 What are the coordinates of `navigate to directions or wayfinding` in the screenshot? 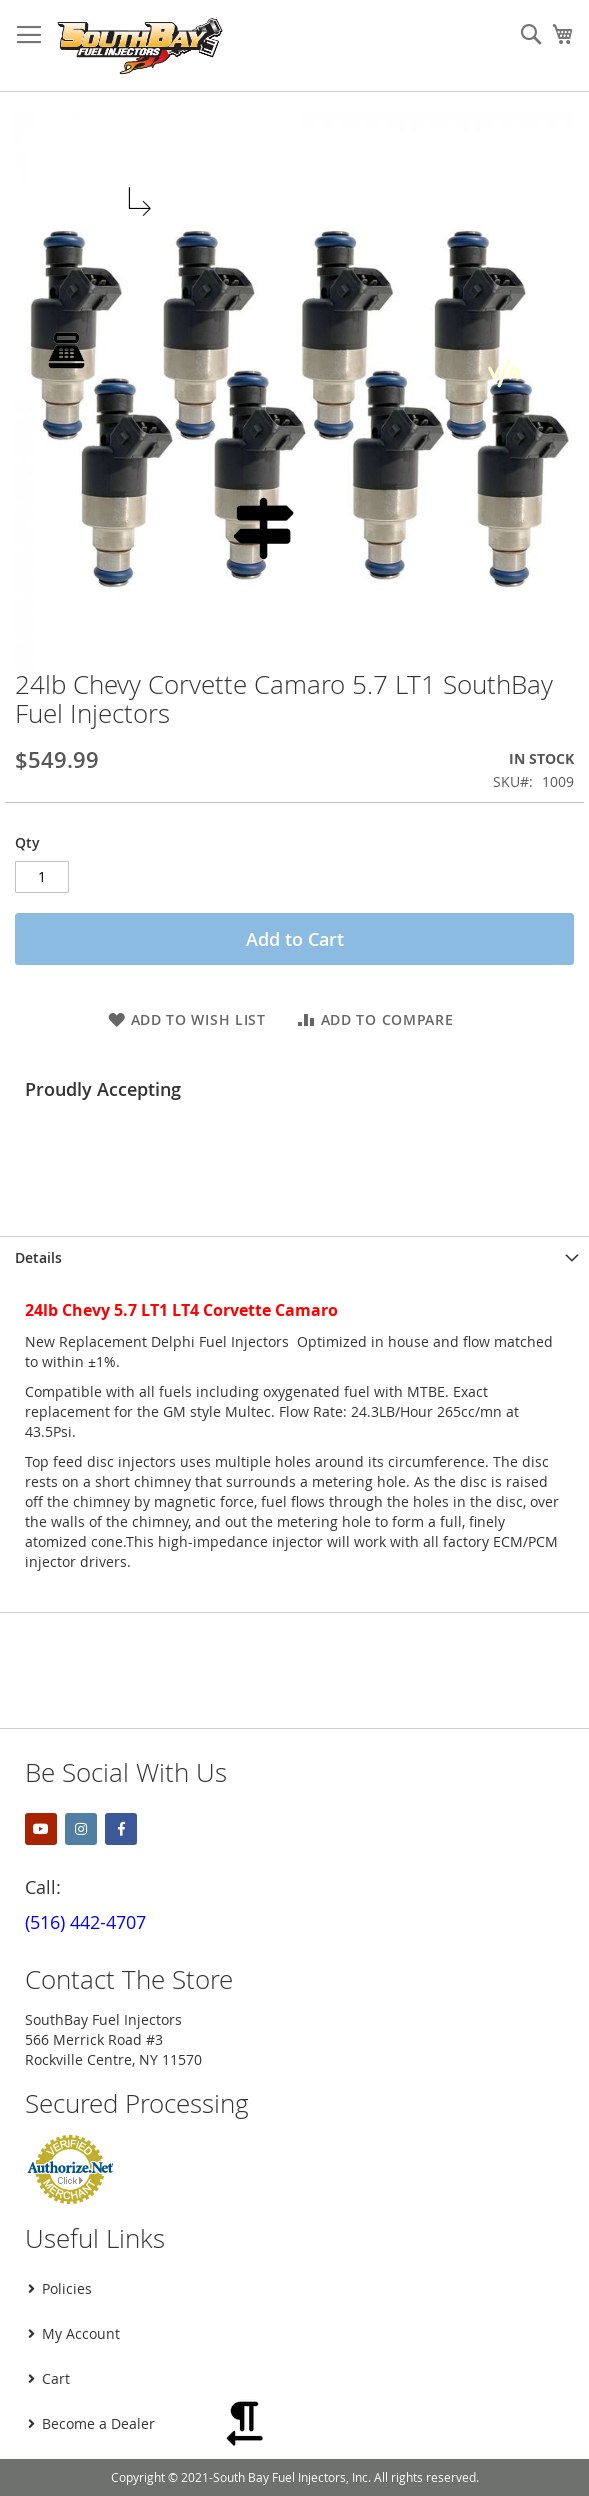 It's located at (263, 528).